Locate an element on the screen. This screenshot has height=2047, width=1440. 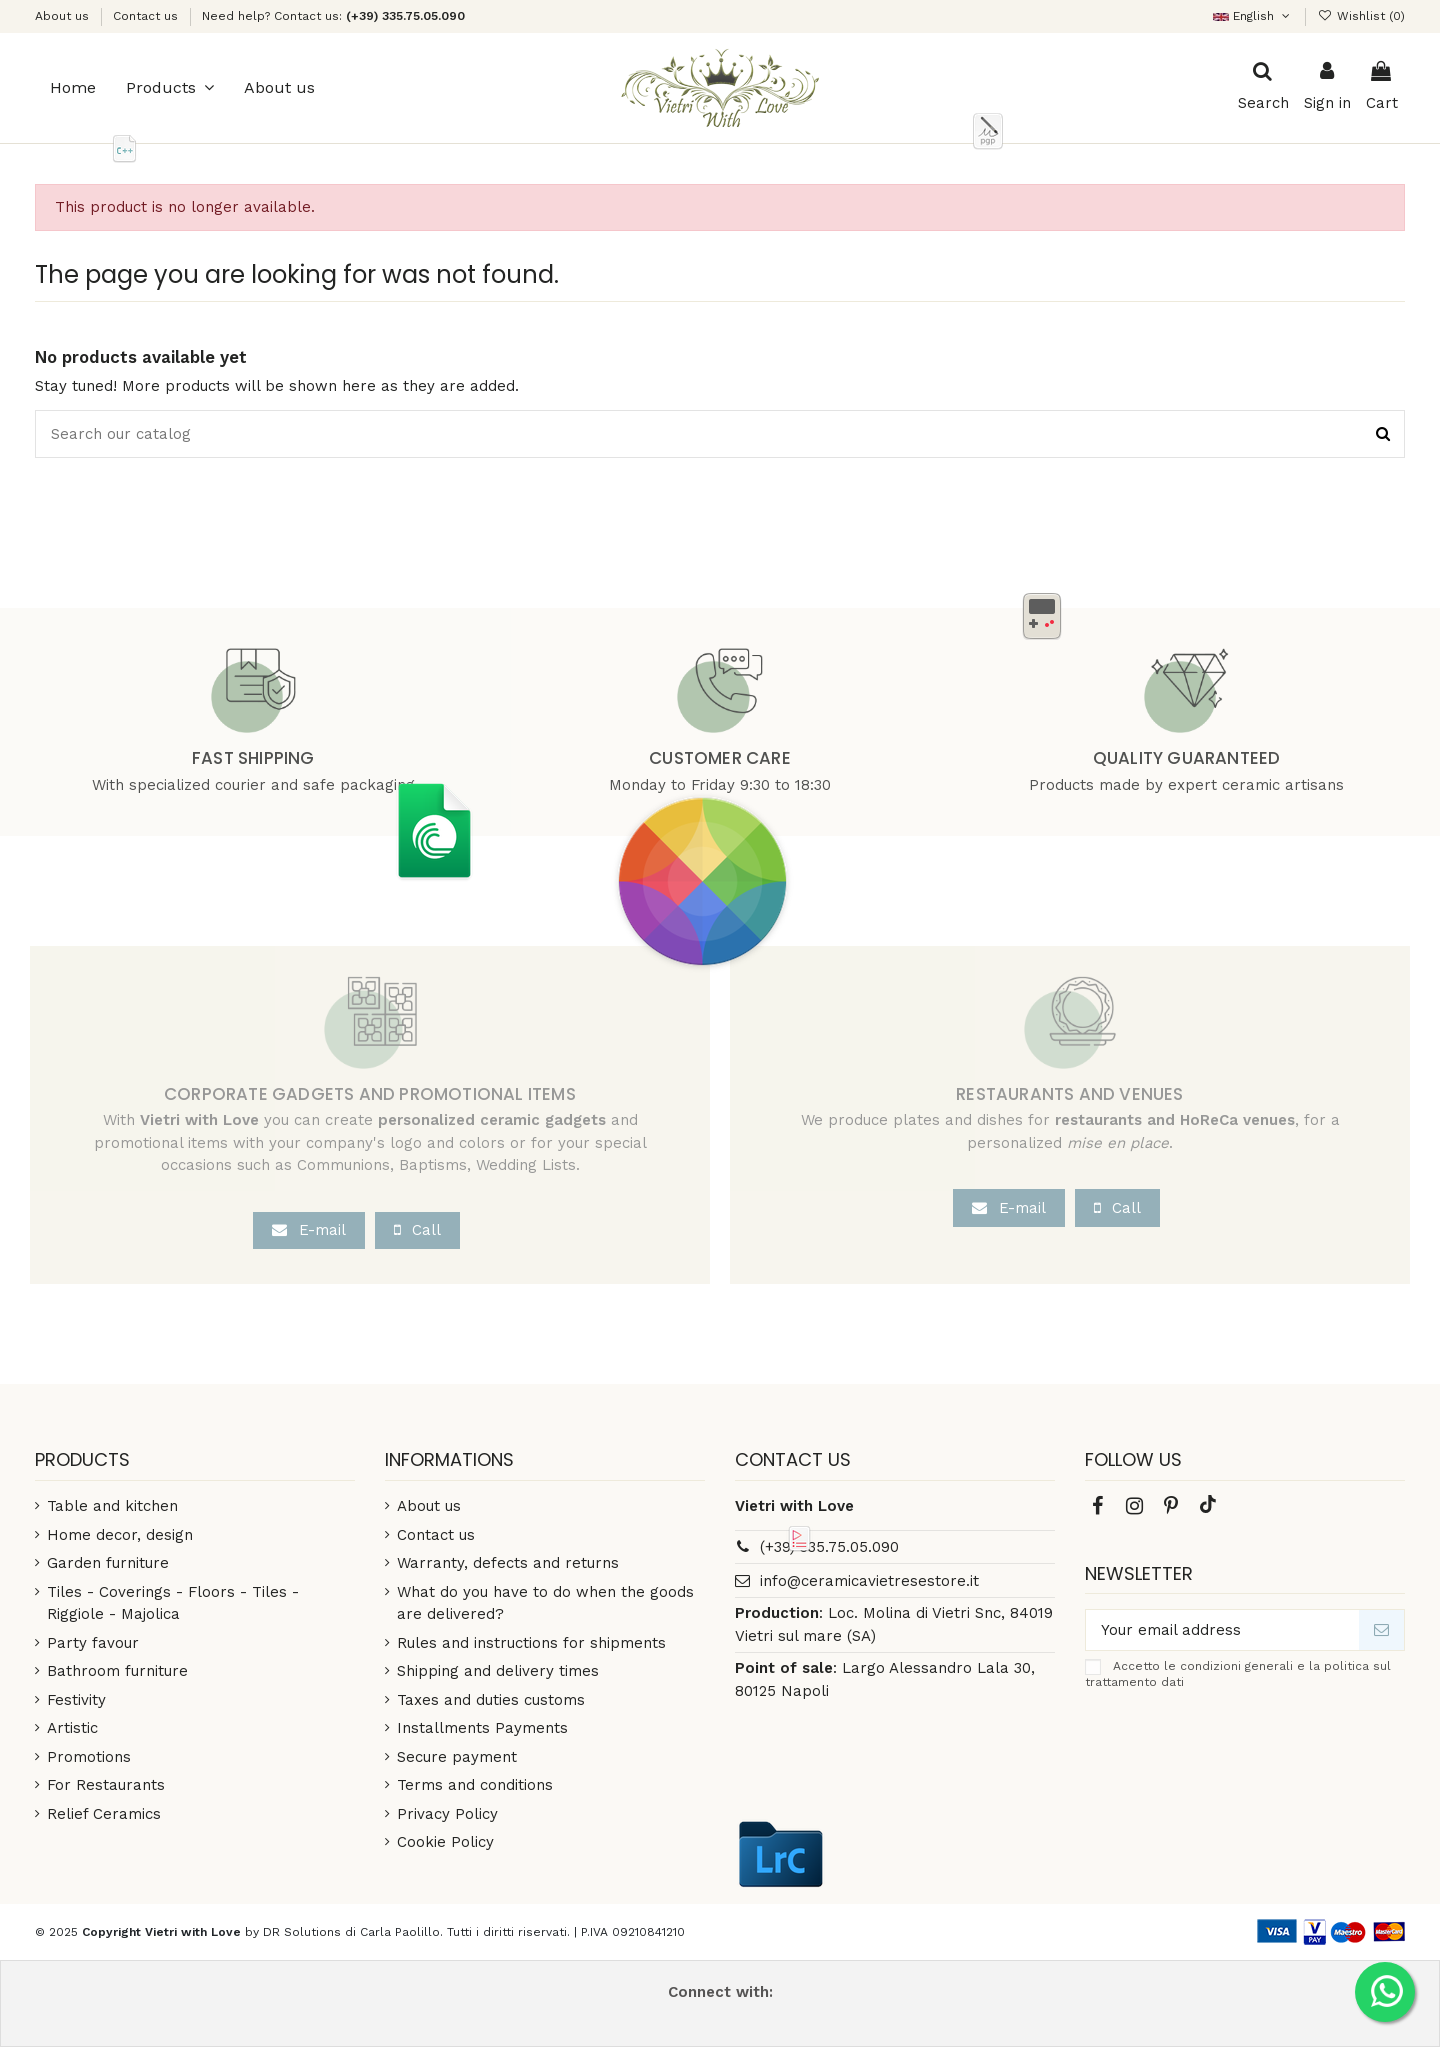
audio playlist file is located at coordinates (799, 1538).